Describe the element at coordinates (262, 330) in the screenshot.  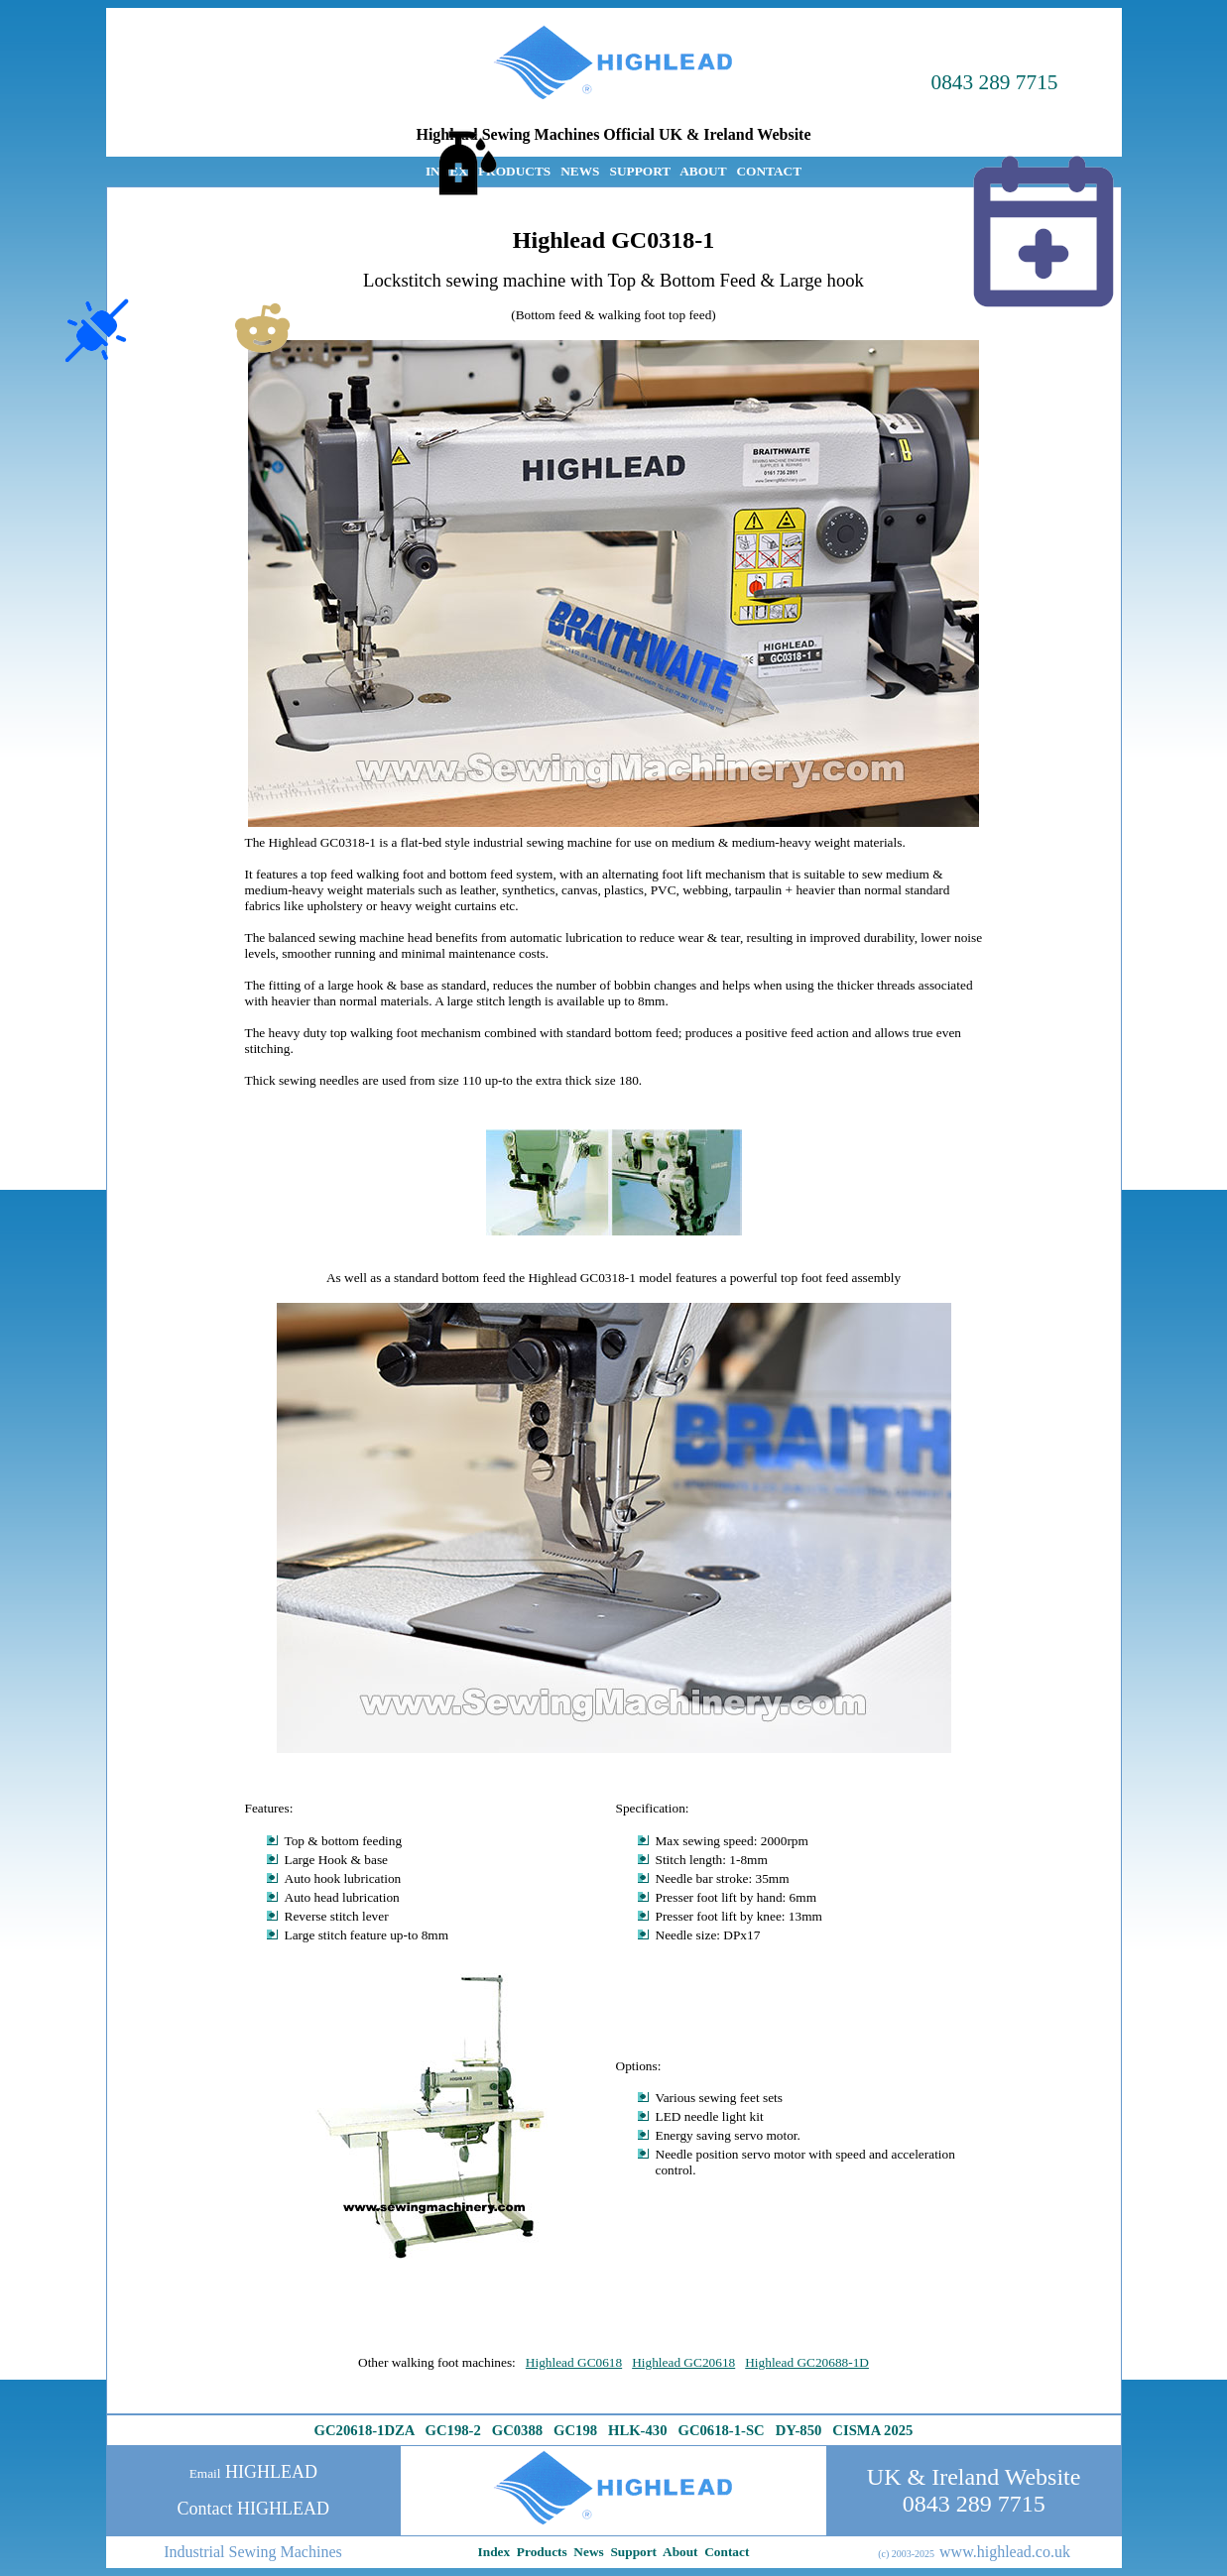
I see `open the reddit app` at that location.